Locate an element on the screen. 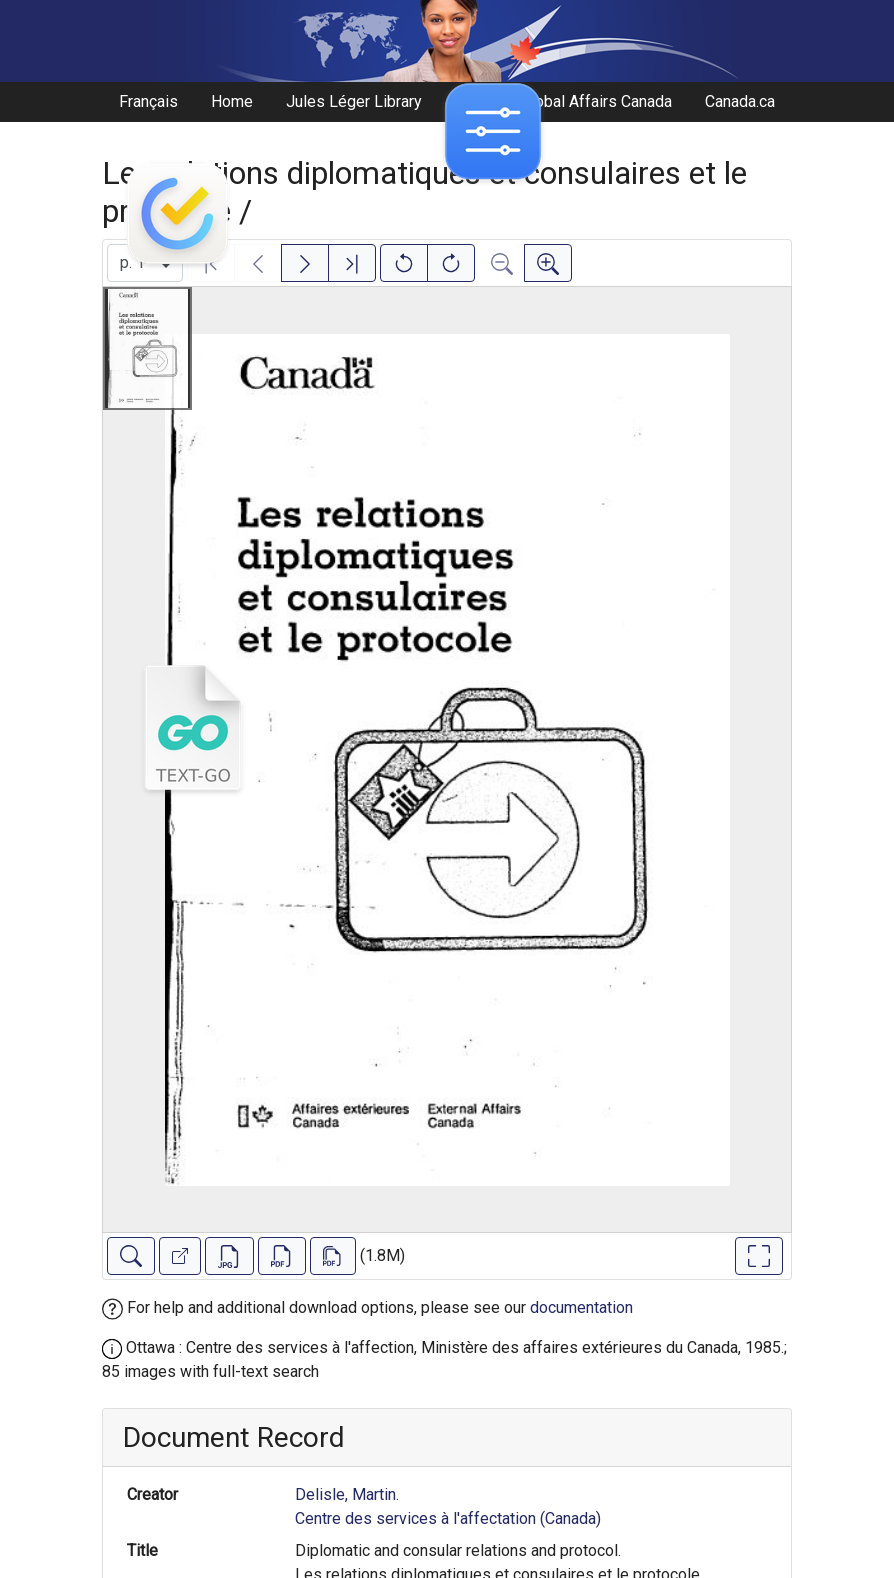  open desktop display settings is located at coordinates (493, 133).